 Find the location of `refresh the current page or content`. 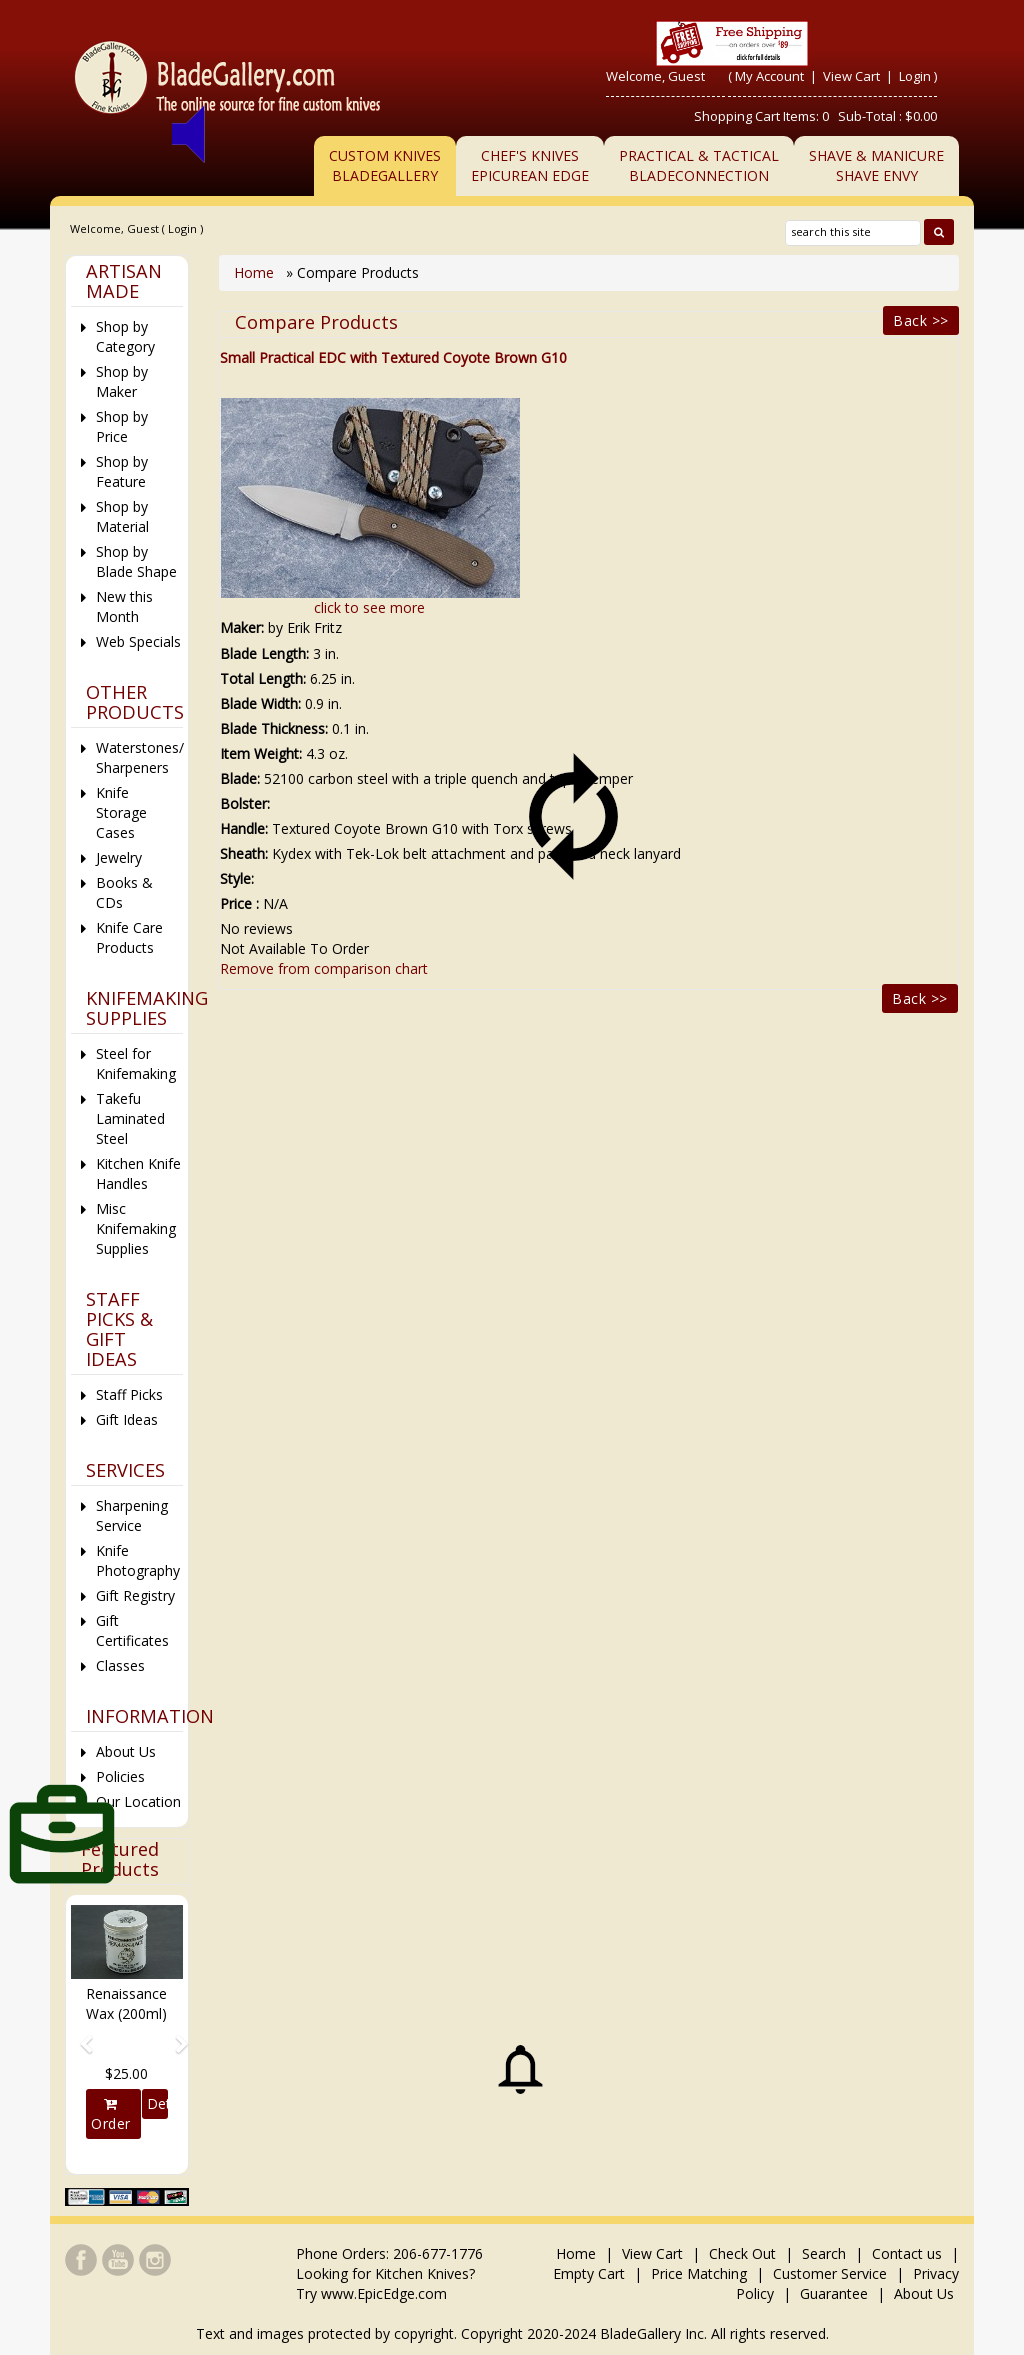

refresh the current page or content is located at coordinates (573, 816).